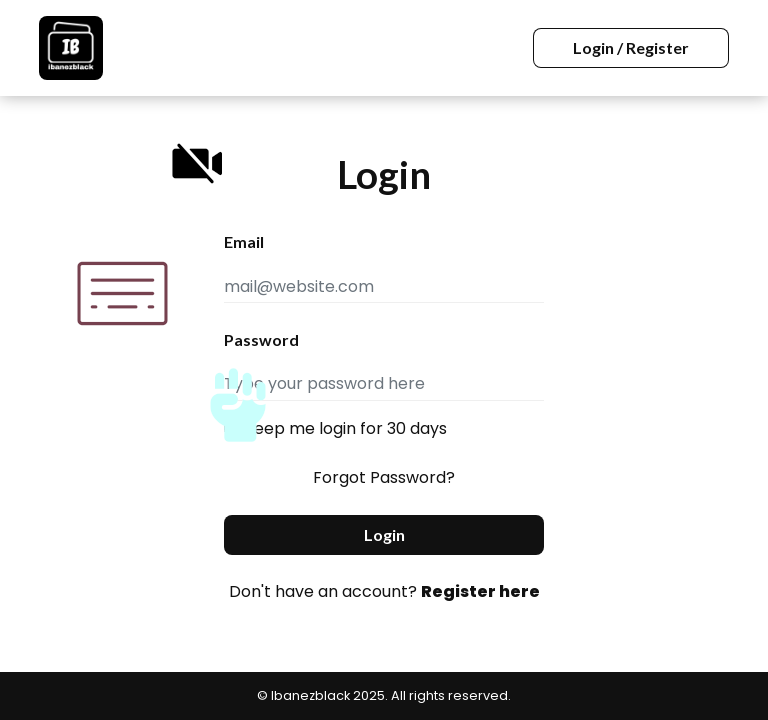  What do you see at coordinates (195, 163) in the screenshot?
I see `camera is off or disabled` at bounding box center [195, 163].